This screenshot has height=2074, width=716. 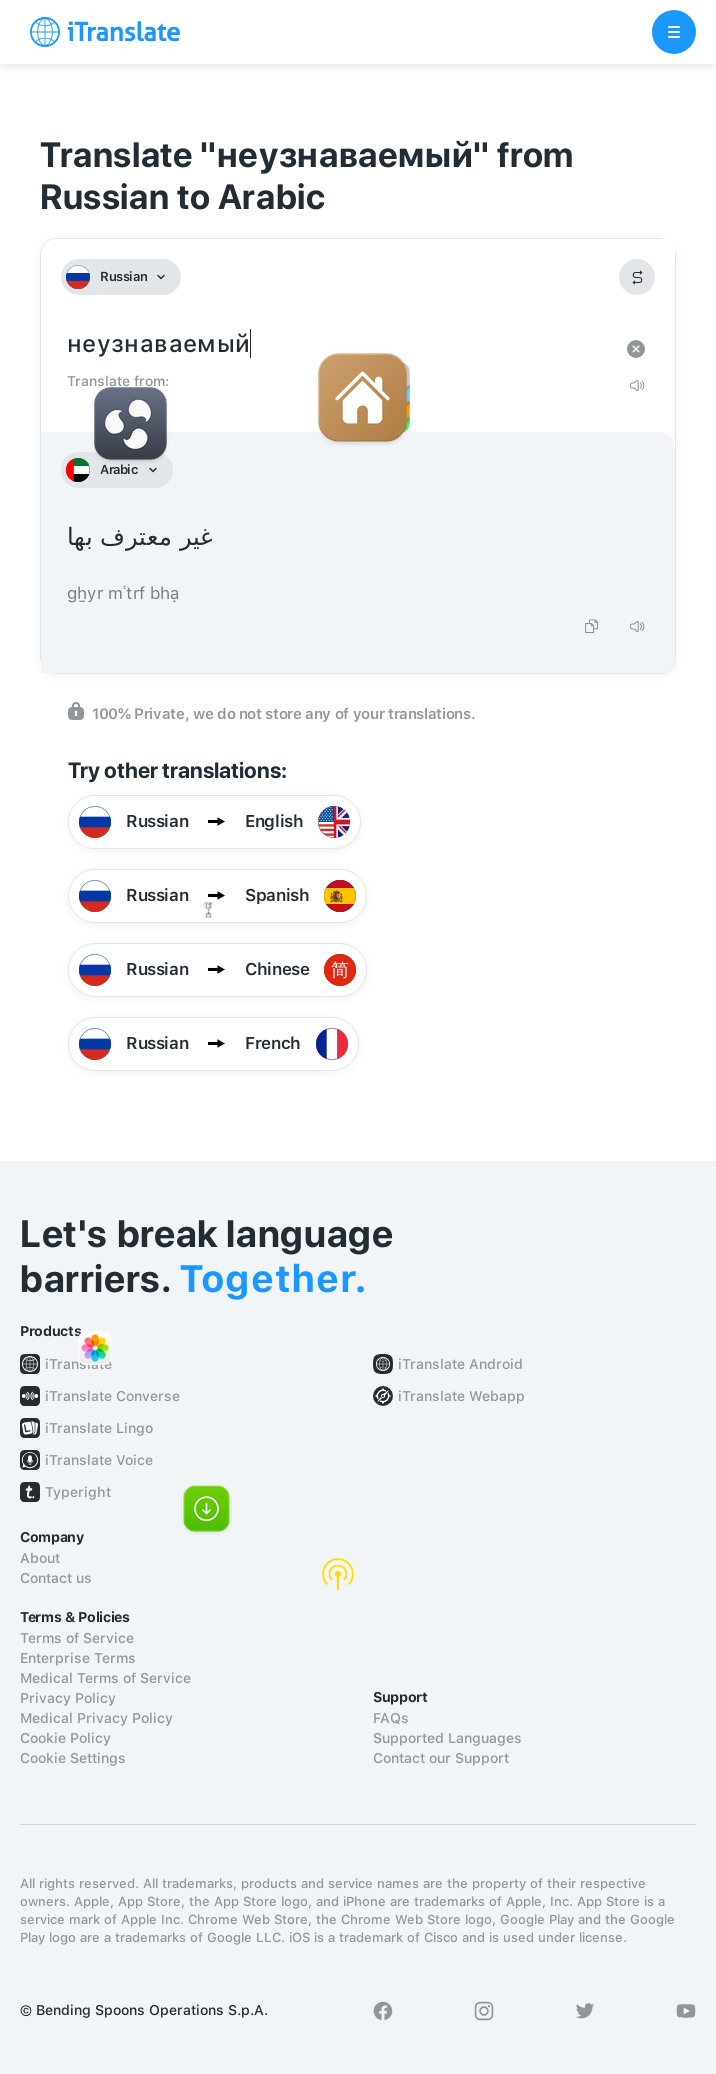 What do you see at coordinates (339, 1573) in the screenshot?
I see `open the podcasts app` at bounding box center [339, 1573].